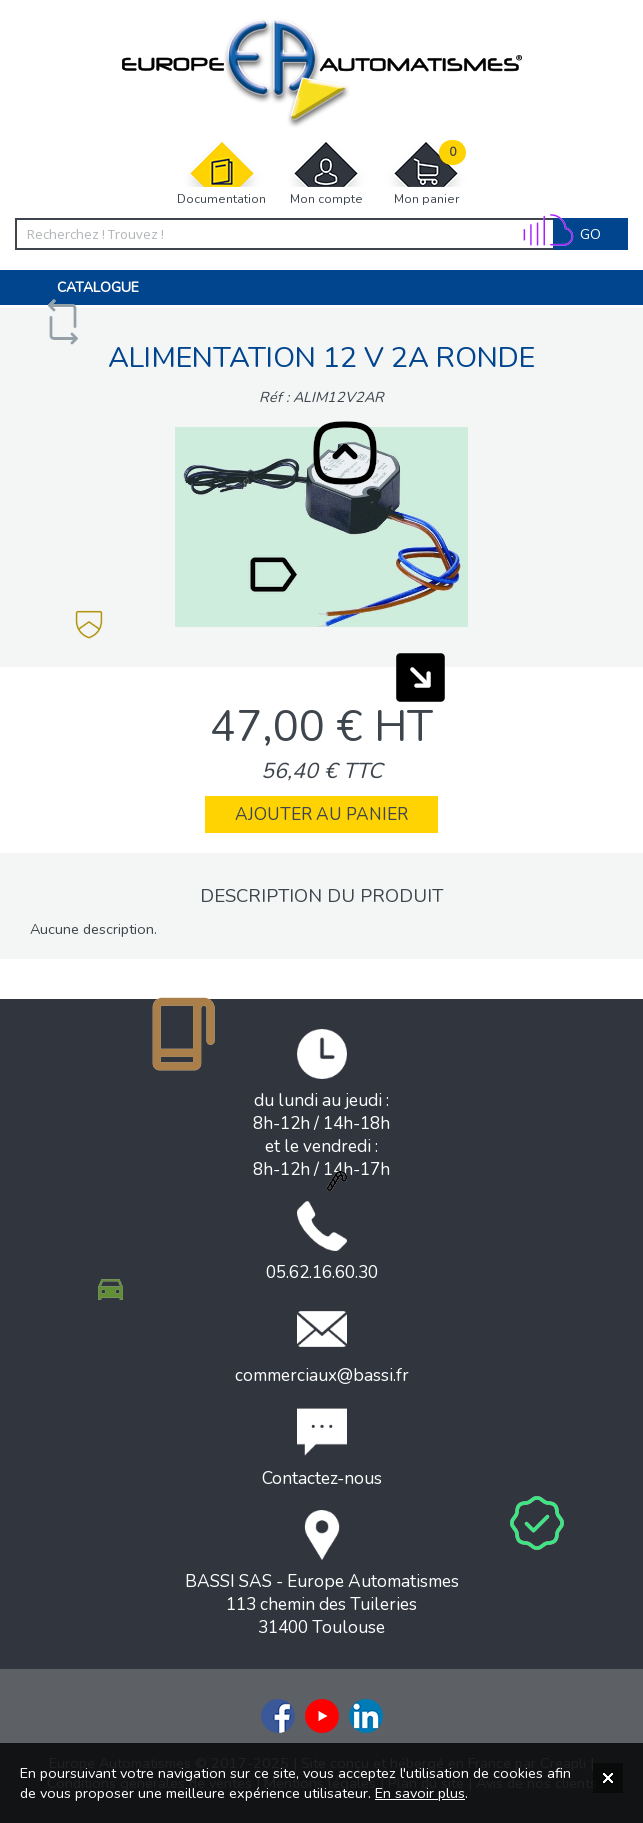 This screenshot has height=1823, width=643. What do you see at coordinates (345, 453) in the screenshot?
I see `expand content or show more options` at bounding box center [345, 453].